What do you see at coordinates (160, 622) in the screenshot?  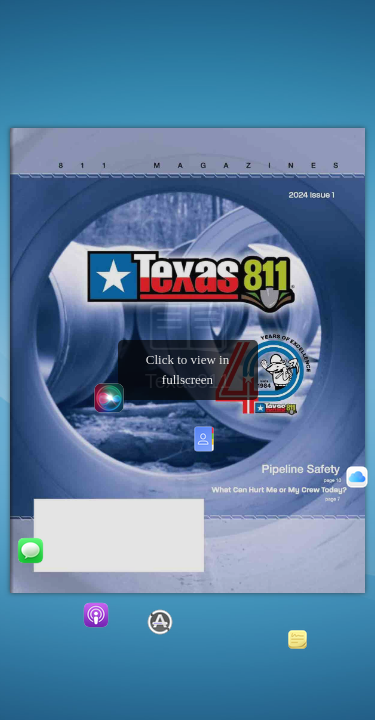 I see `check for system software updates` at bounding box center [160, 622].